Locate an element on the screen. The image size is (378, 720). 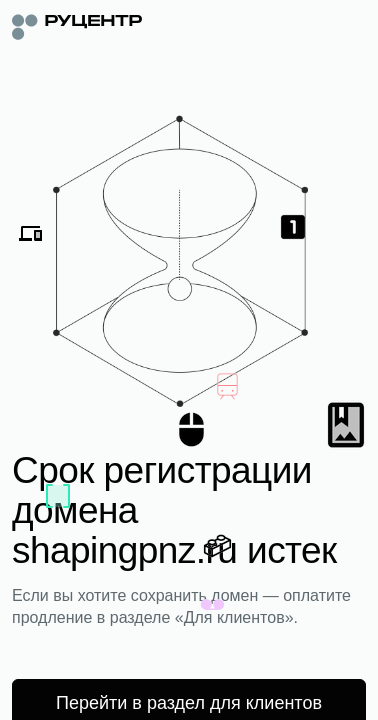
access building or construction features is located at coordinates (217, 545).